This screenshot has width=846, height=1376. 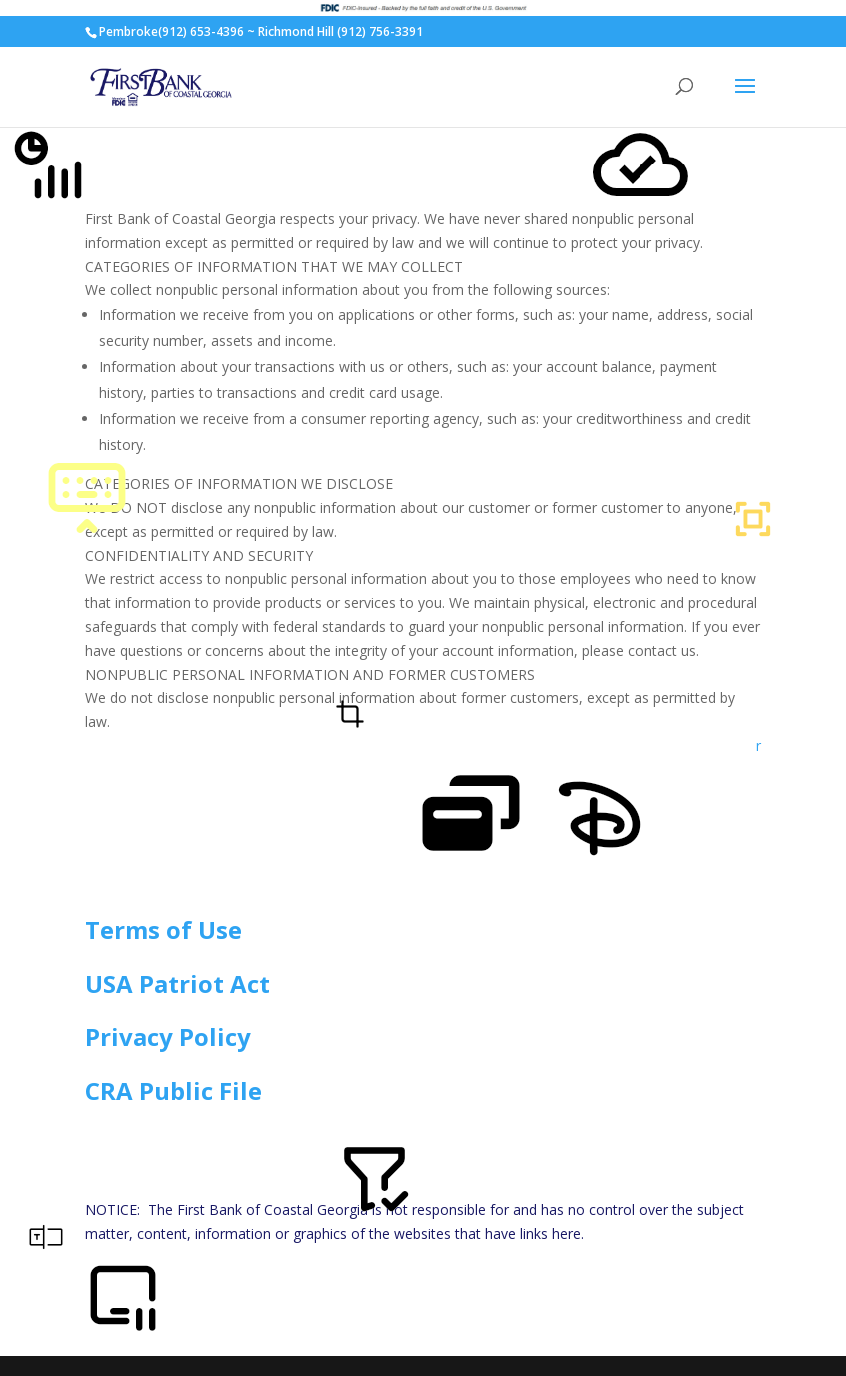 What do you see at coordinates (601, 816) in the screenshot?
I see `access disney+ streaming service` at bounding box center [601, 816].